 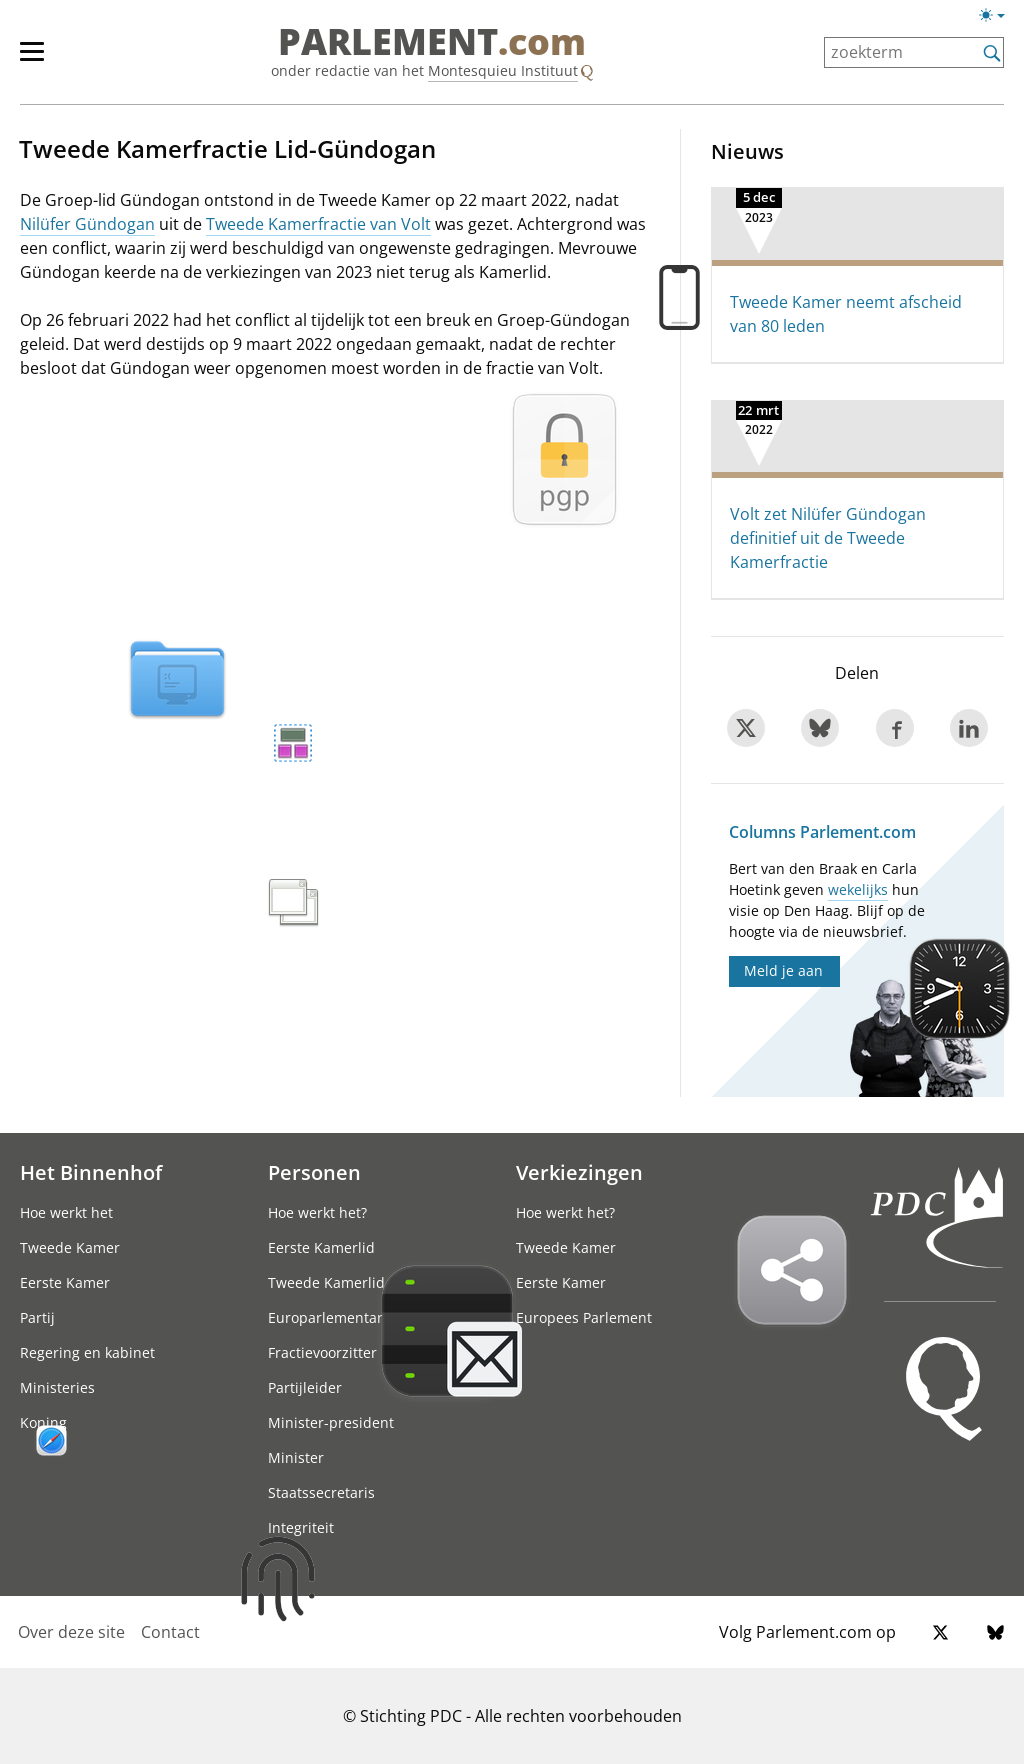 I want to click on access sharing and network preferences, so click(x=792, y=1272).